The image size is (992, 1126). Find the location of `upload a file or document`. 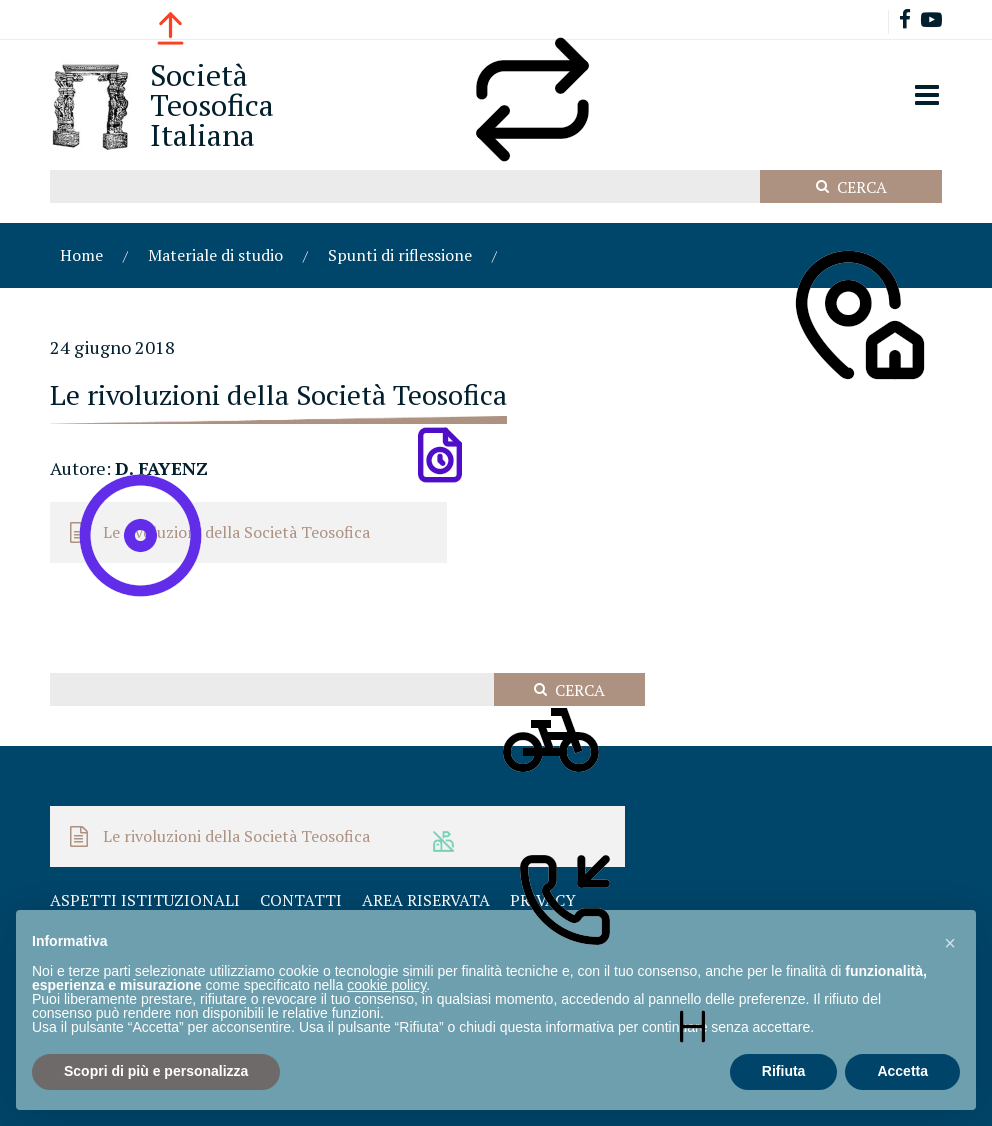

upload a file or document is located at coordinates (170, 28).